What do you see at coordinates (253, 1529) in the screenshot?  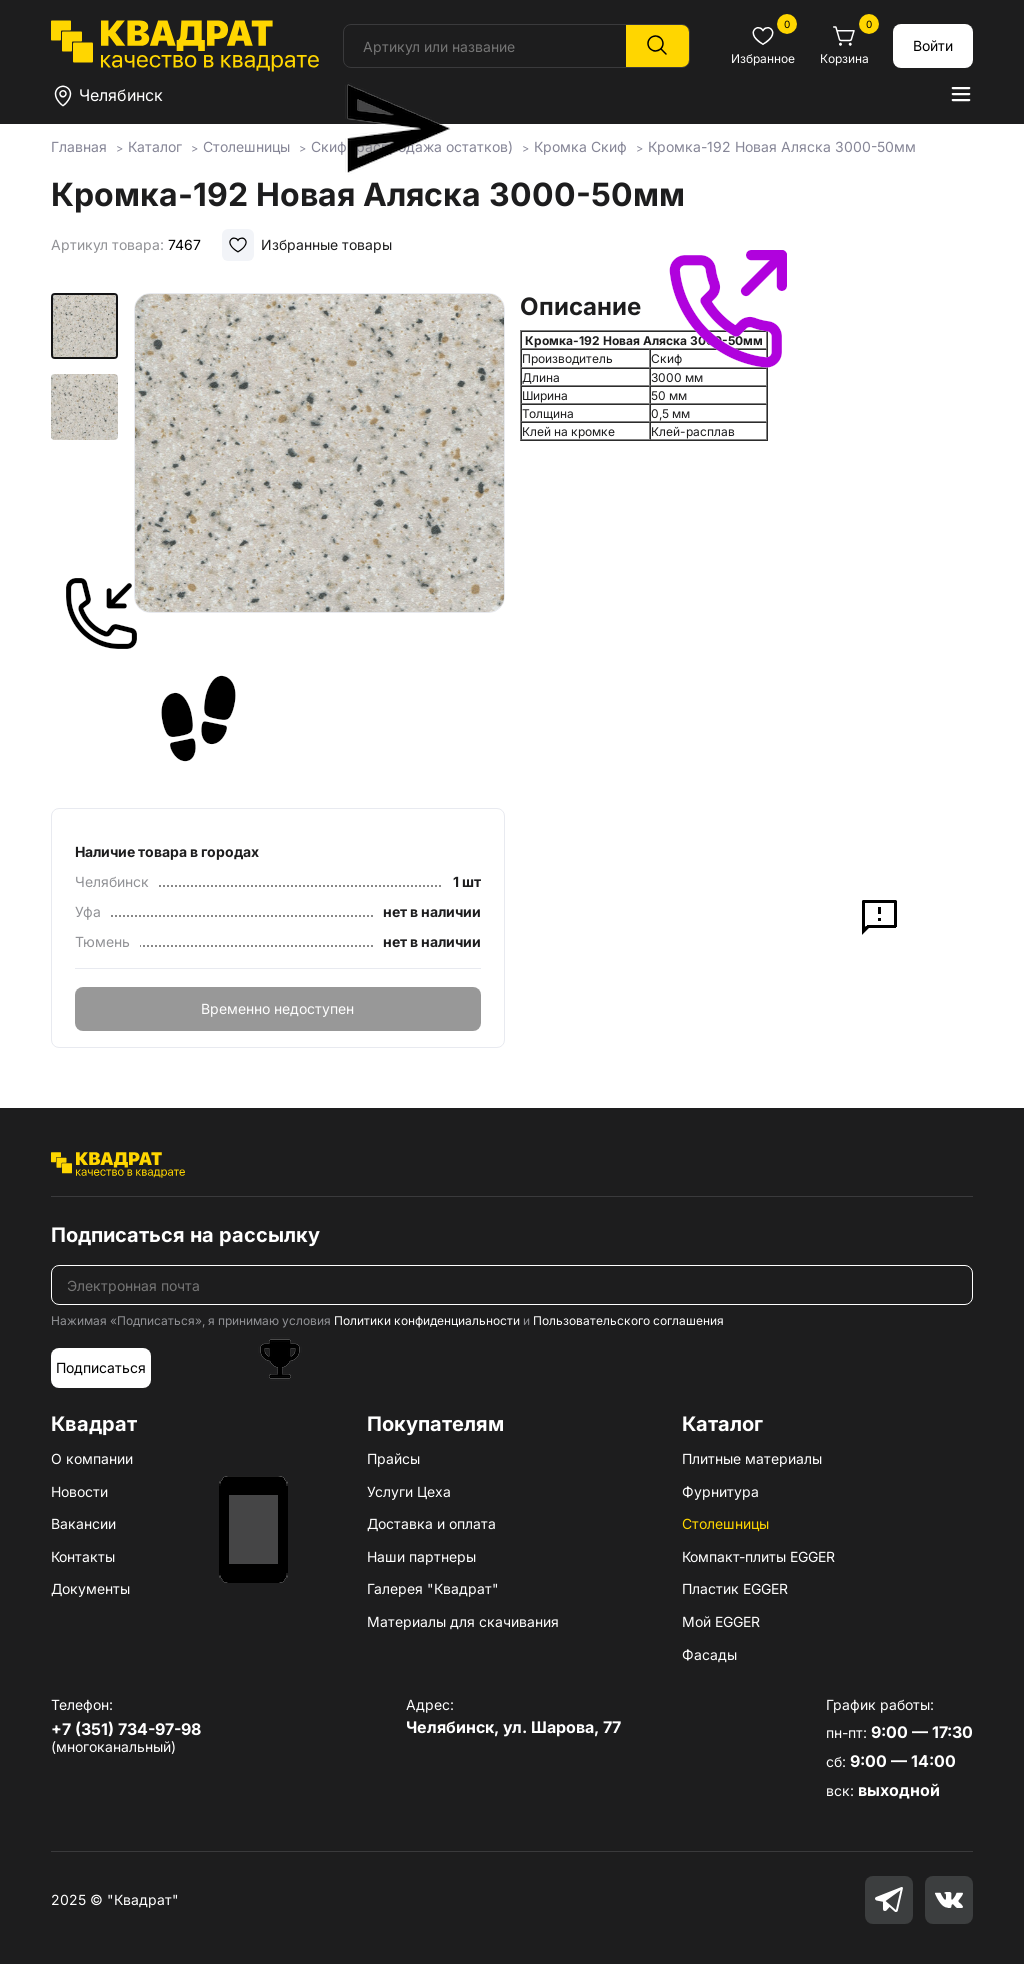 I see `indicates mobile device or smartphone view` at bounding box center [253, 1529].